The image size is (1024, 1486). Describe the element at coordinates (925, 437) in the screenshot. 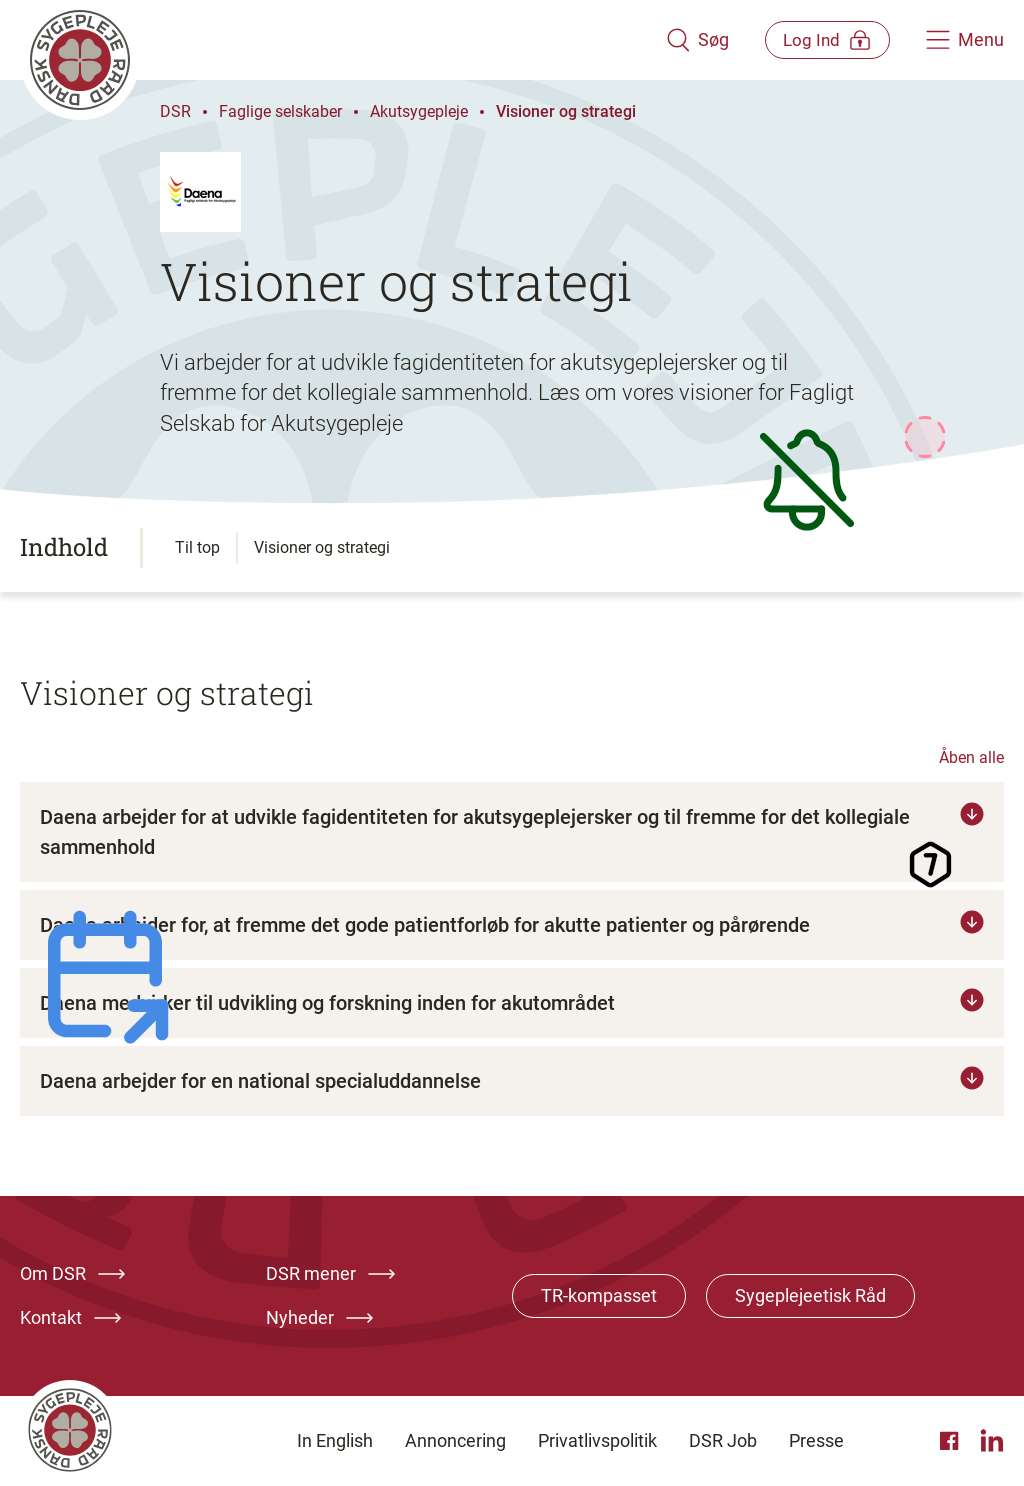

I see `indicates loading or processing in progress` at that location.